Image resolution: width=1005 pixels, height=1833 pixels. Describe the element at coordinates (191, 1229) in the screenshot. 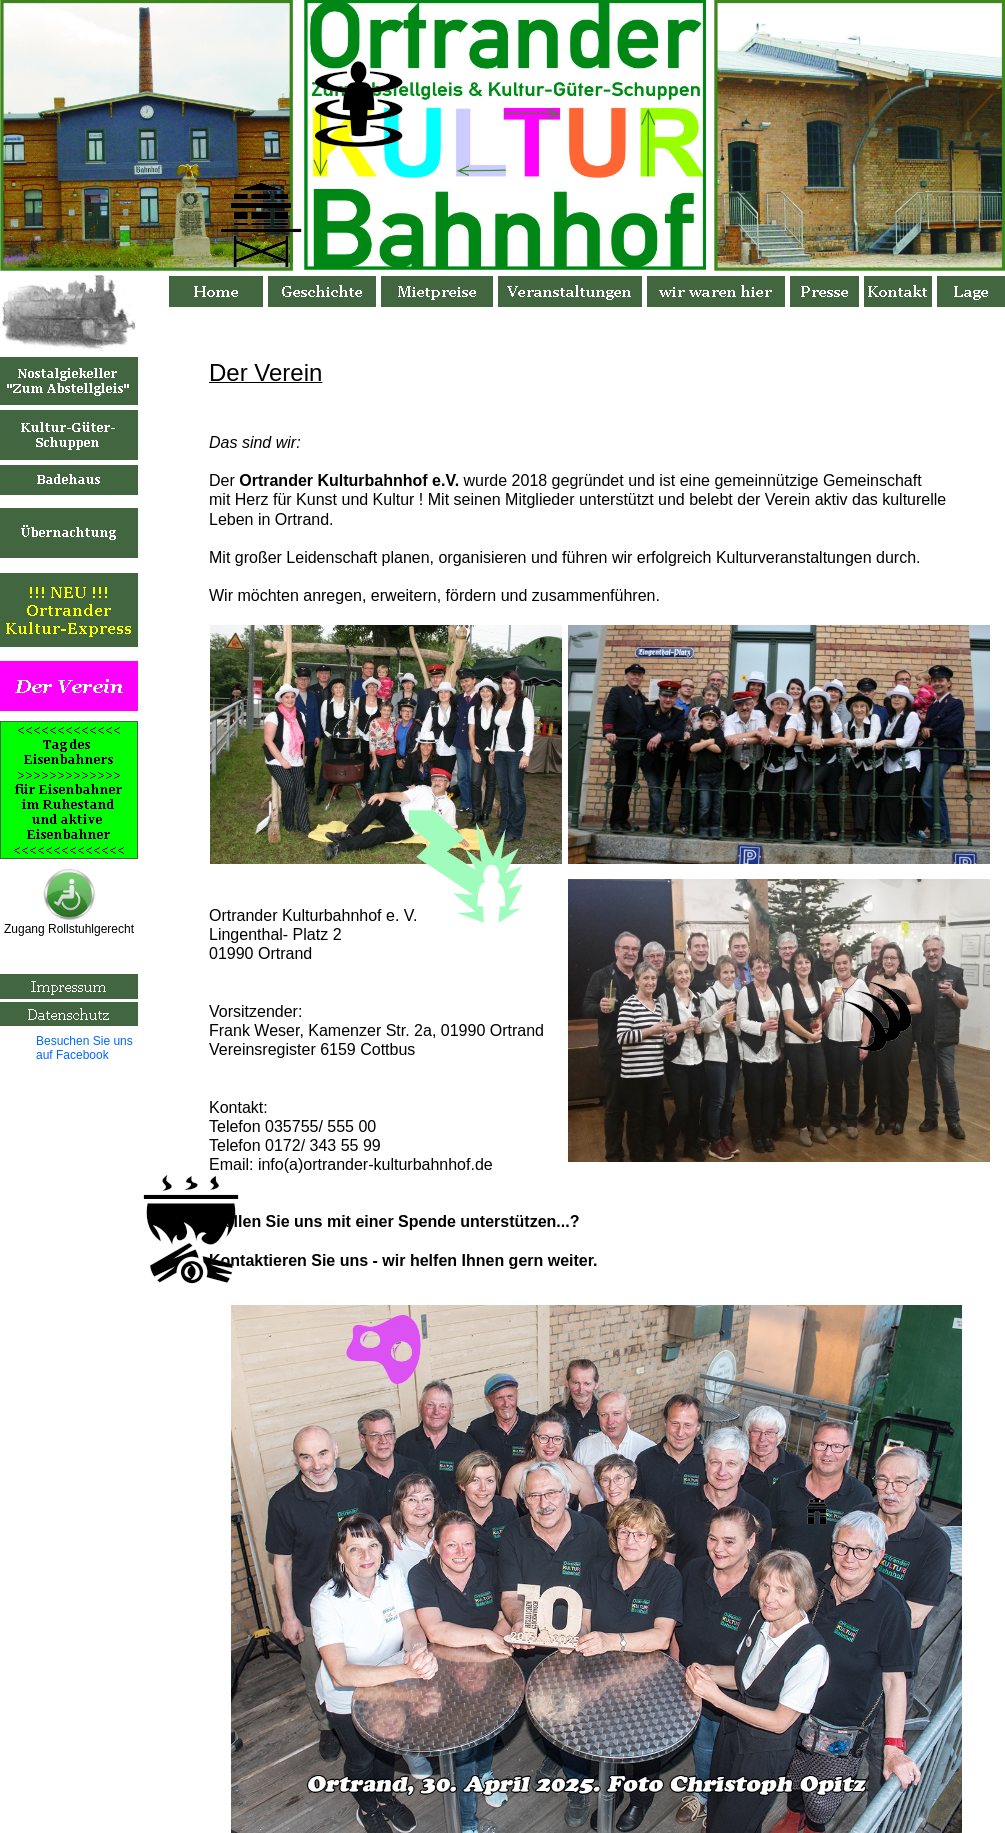

I see `access camp cooking or outdoor recipes` at that location.